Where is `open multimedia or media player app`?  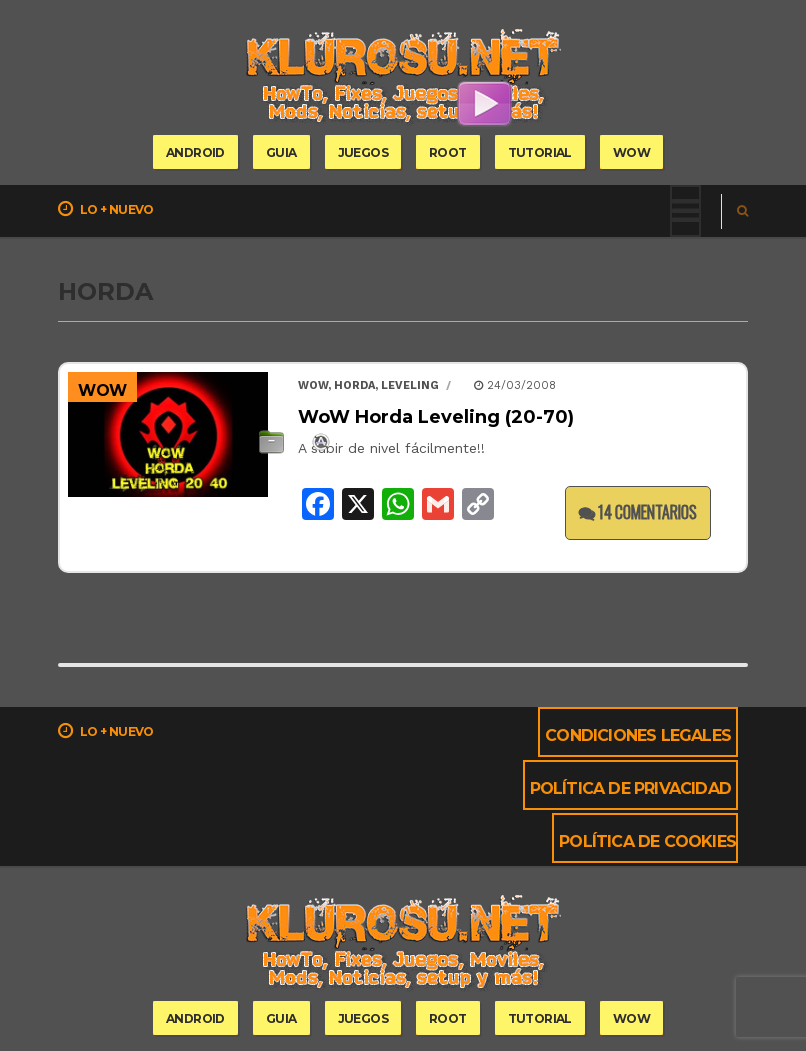 open multimedia or media player app is located at coordinates (484, 103).